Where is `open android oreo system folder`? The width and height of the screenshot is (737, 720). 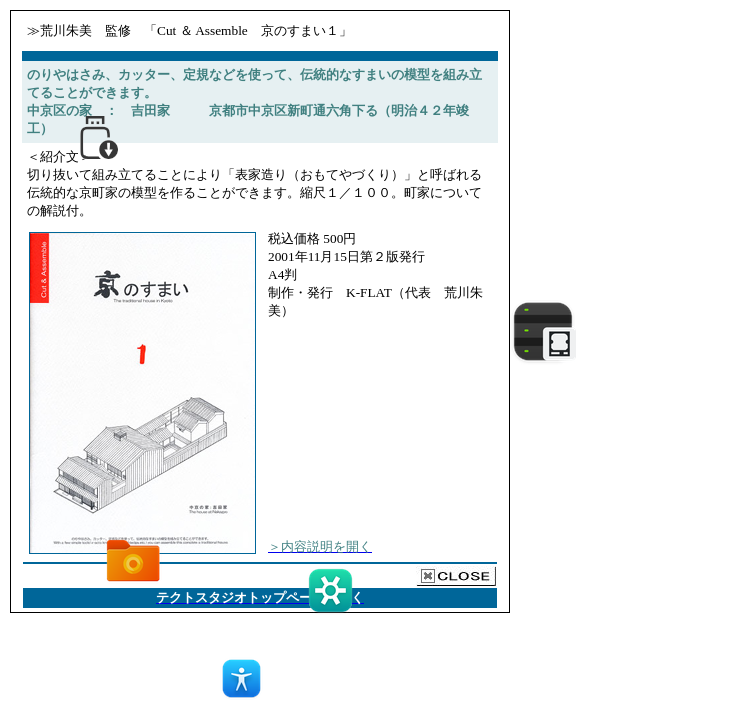
open android oreo system folder is located at coordinates (133, 562).